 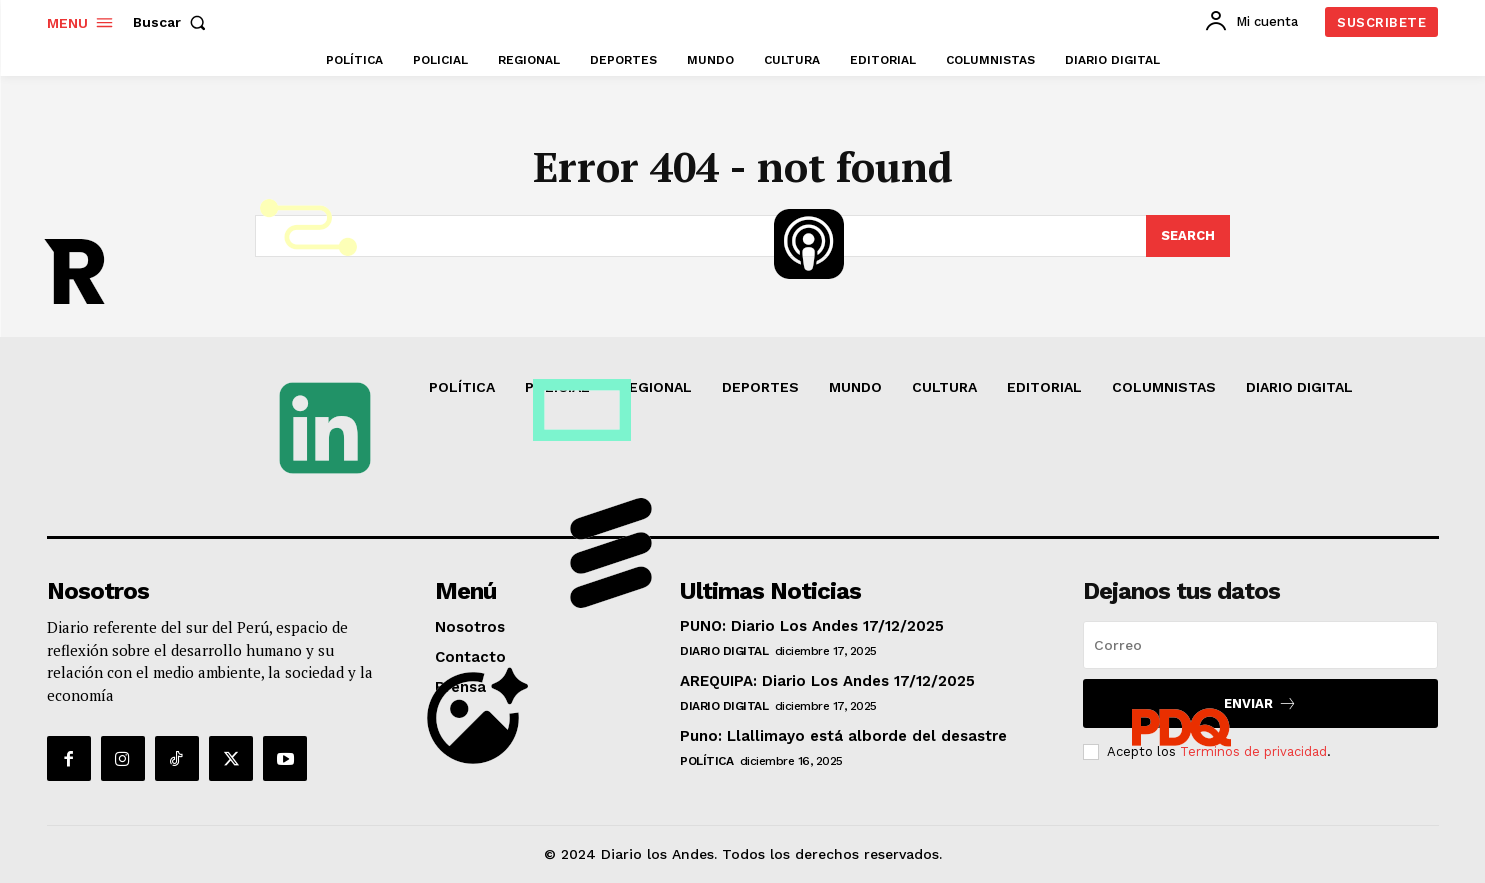 I want to click on open linkedin profile, so click(x=325, y=428).